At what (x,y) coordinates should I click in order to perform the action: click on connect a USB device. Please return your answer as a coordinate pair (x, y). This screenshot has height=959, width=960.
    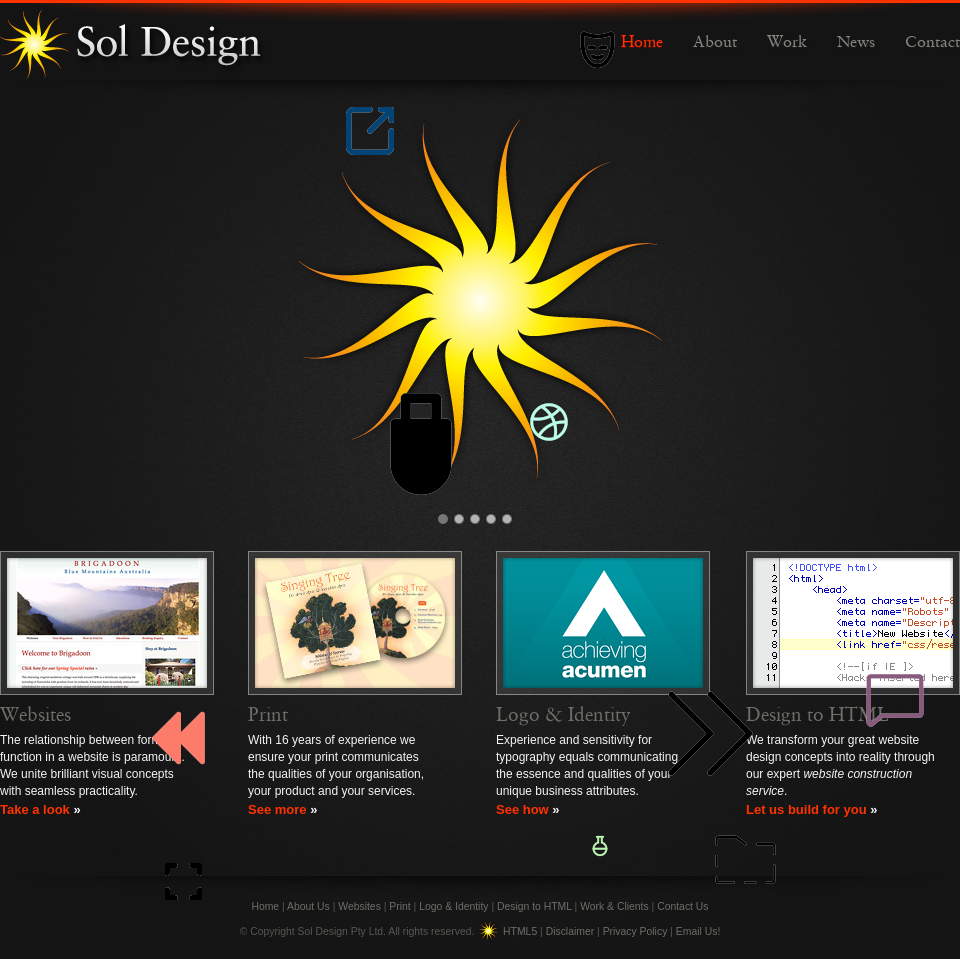
    Looking at the image, I should click on (421, 444).